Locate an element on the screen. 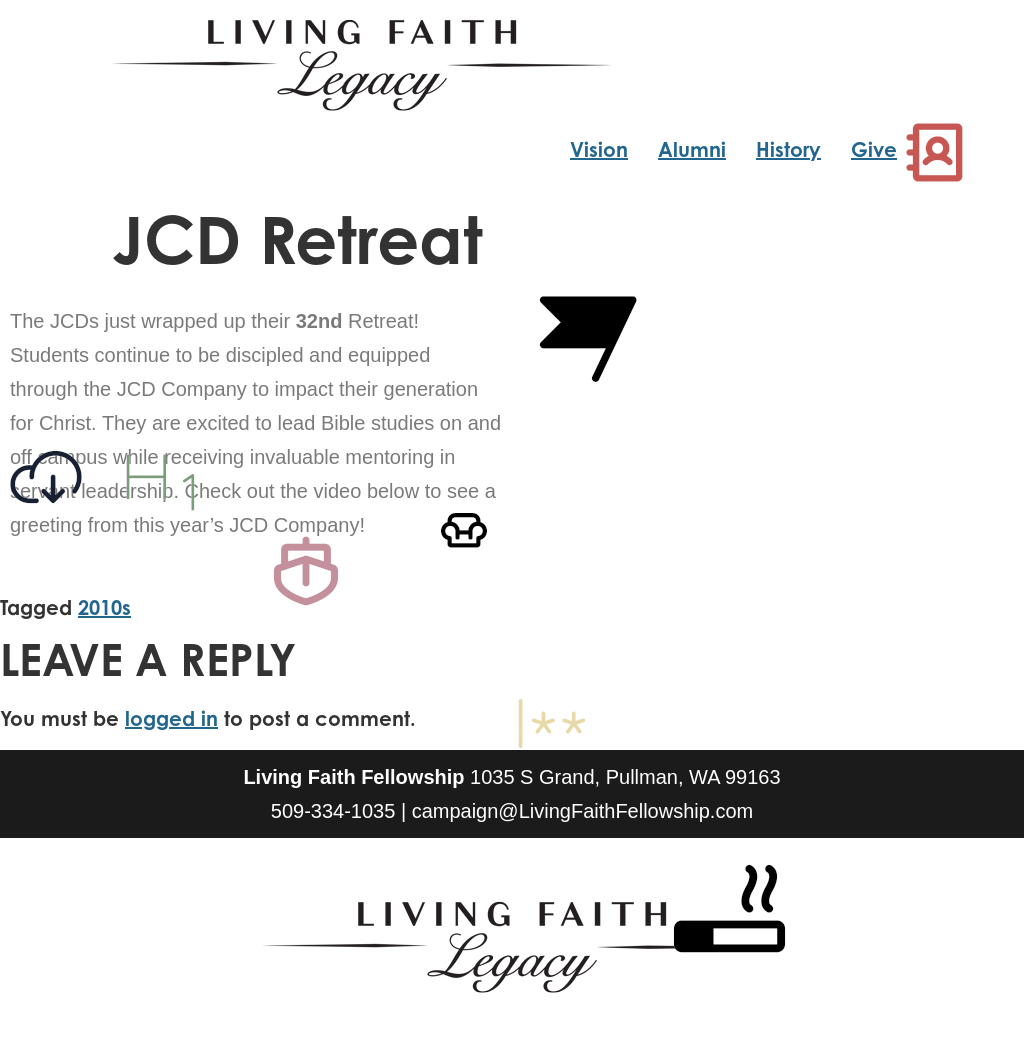 This screenshot has width=1024, height=1057. access your contacts list is located at coordinates (935, 152).